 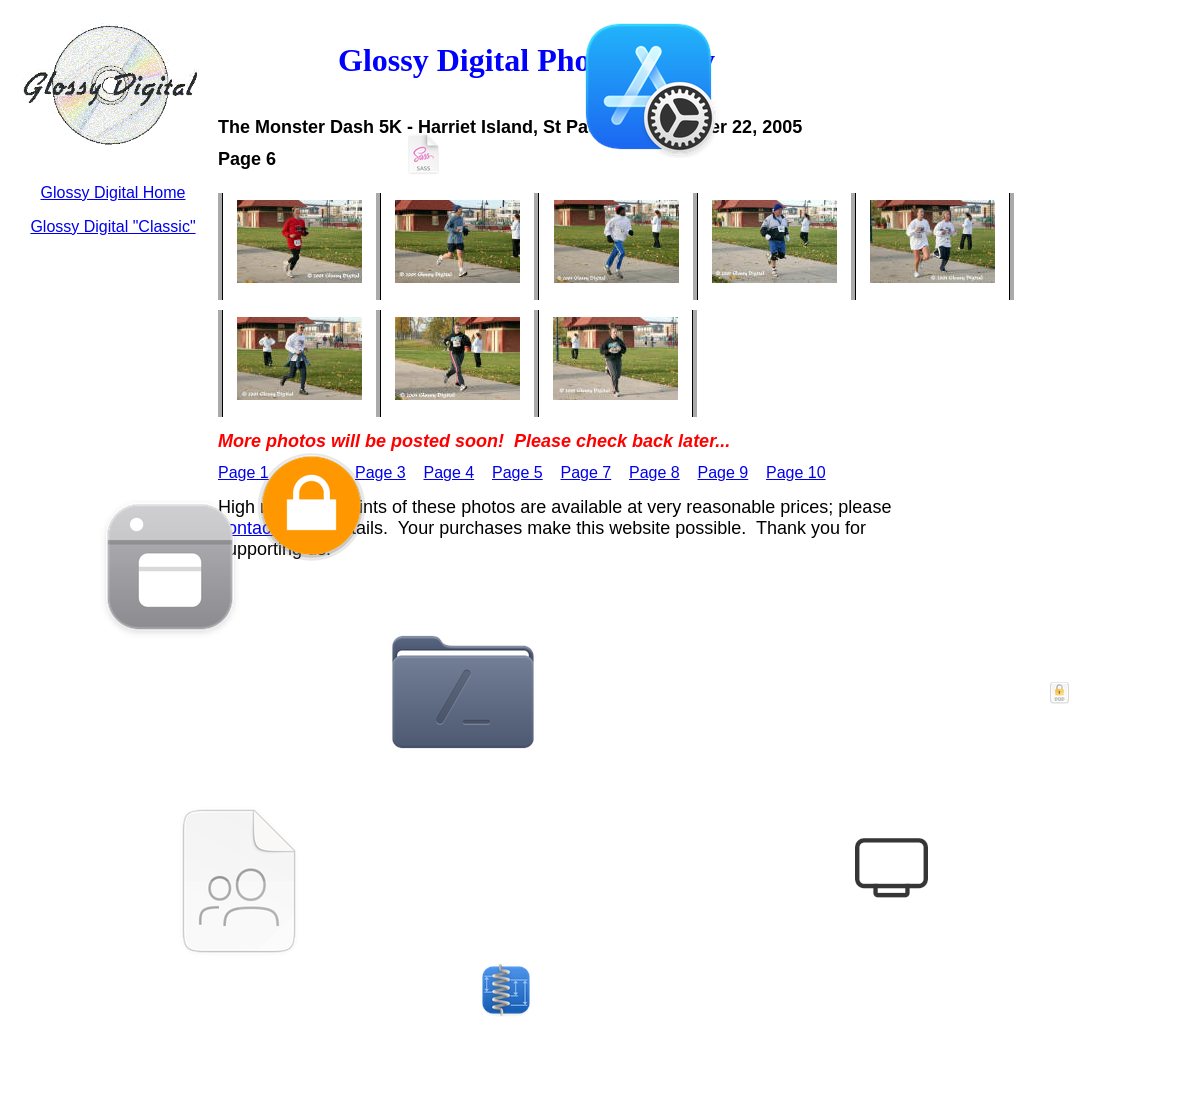 What do you see at coordinates (239, 881) in the screenshot?
I see `credits or attribution text file` at bounding box center [239, 881].